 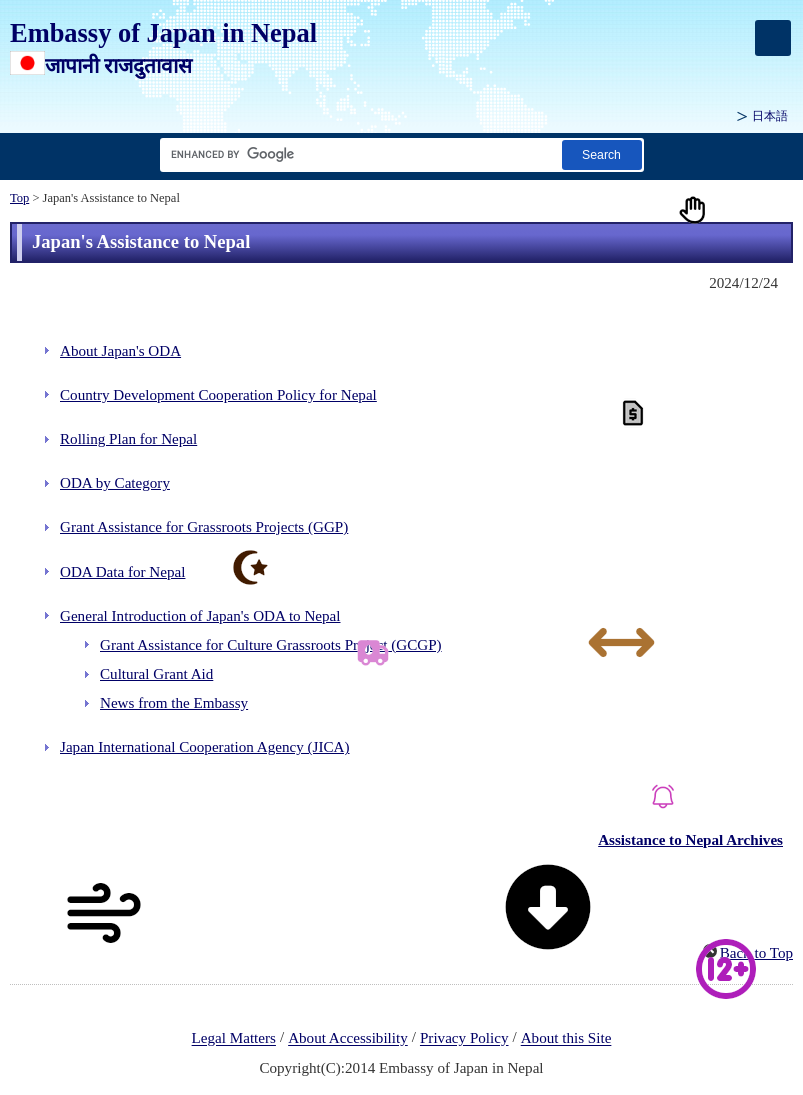 What do you see at coordinates (726, 969) in the screenshot?
I see `indicates content rated for ages 12 and older` at bounding box center [726, 969].